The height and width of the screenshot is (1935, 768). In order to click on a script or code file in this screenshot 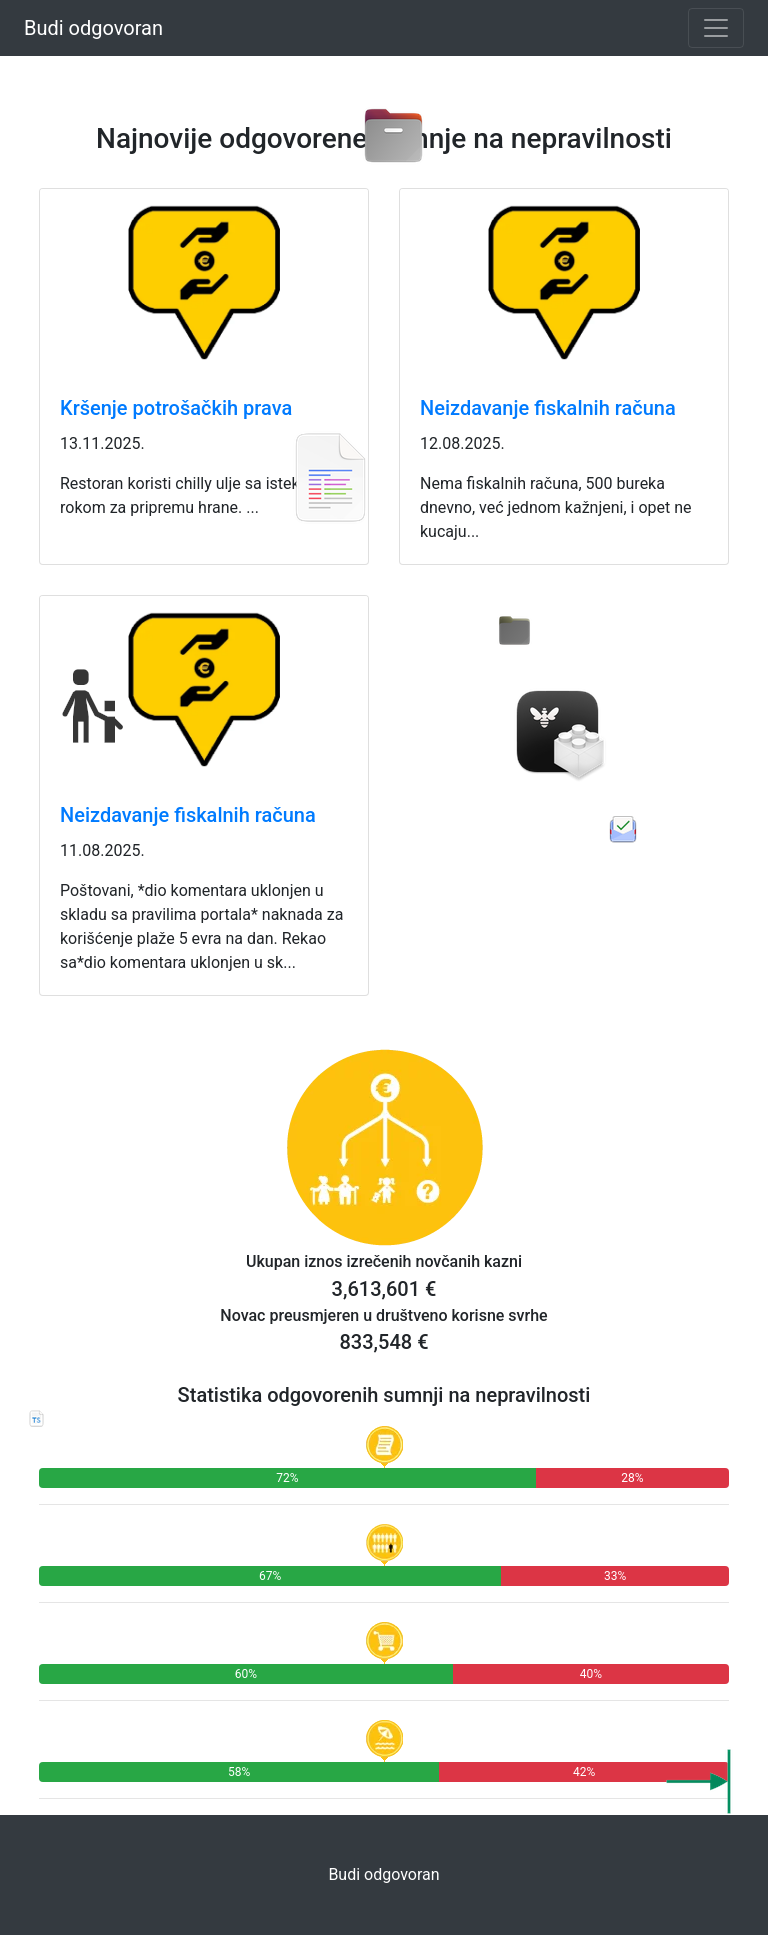, I will do `click(330, 477)`.